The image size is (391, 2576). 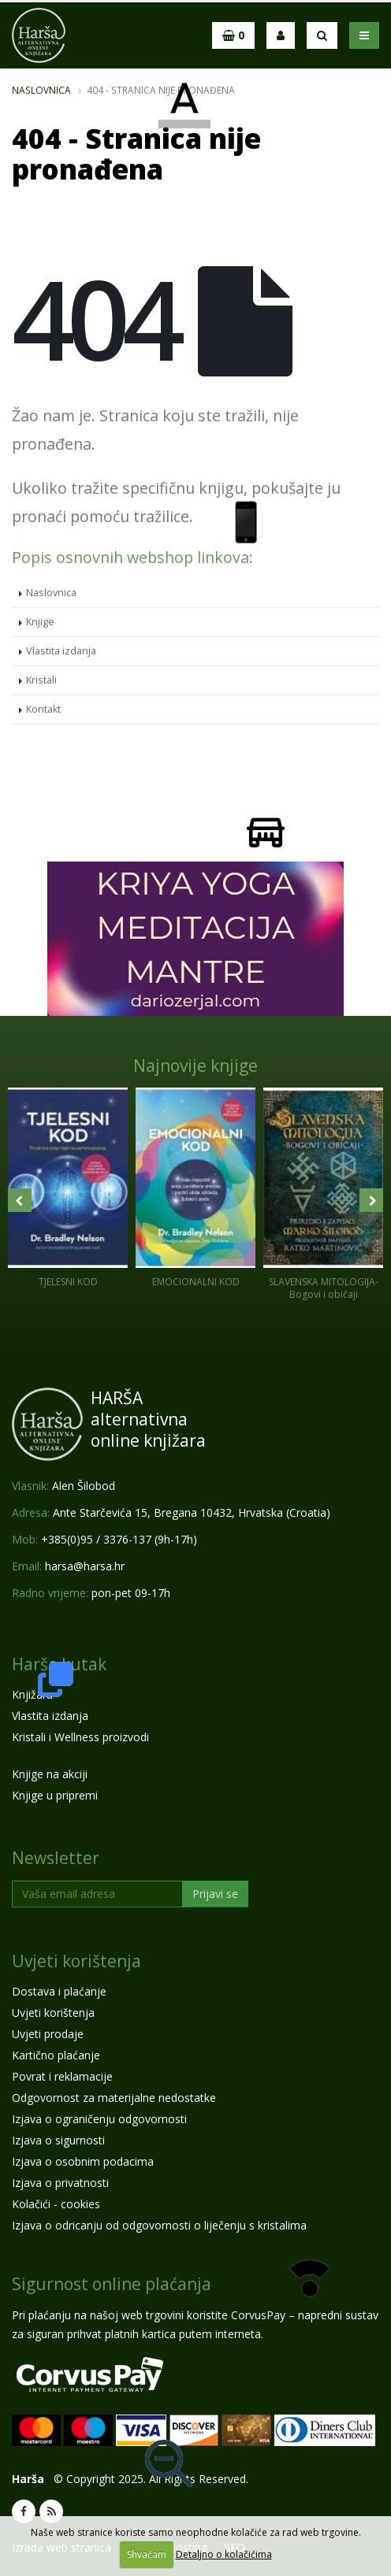 What do you see at coordinates (55, 1679) in the screenshot?
I see `duplicate or copy an item` at bounding box center [55, 1679].